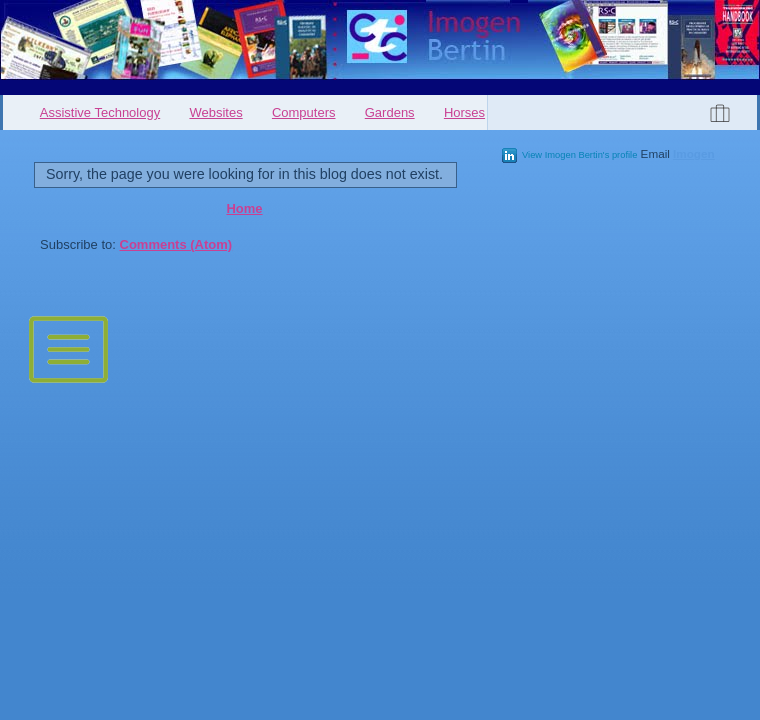 The height and width of the screenshot is (720, 760). What do you see at coordinates (68, 349) in the screenshot?
I see `view article or document` at bounding box center [68, 349].